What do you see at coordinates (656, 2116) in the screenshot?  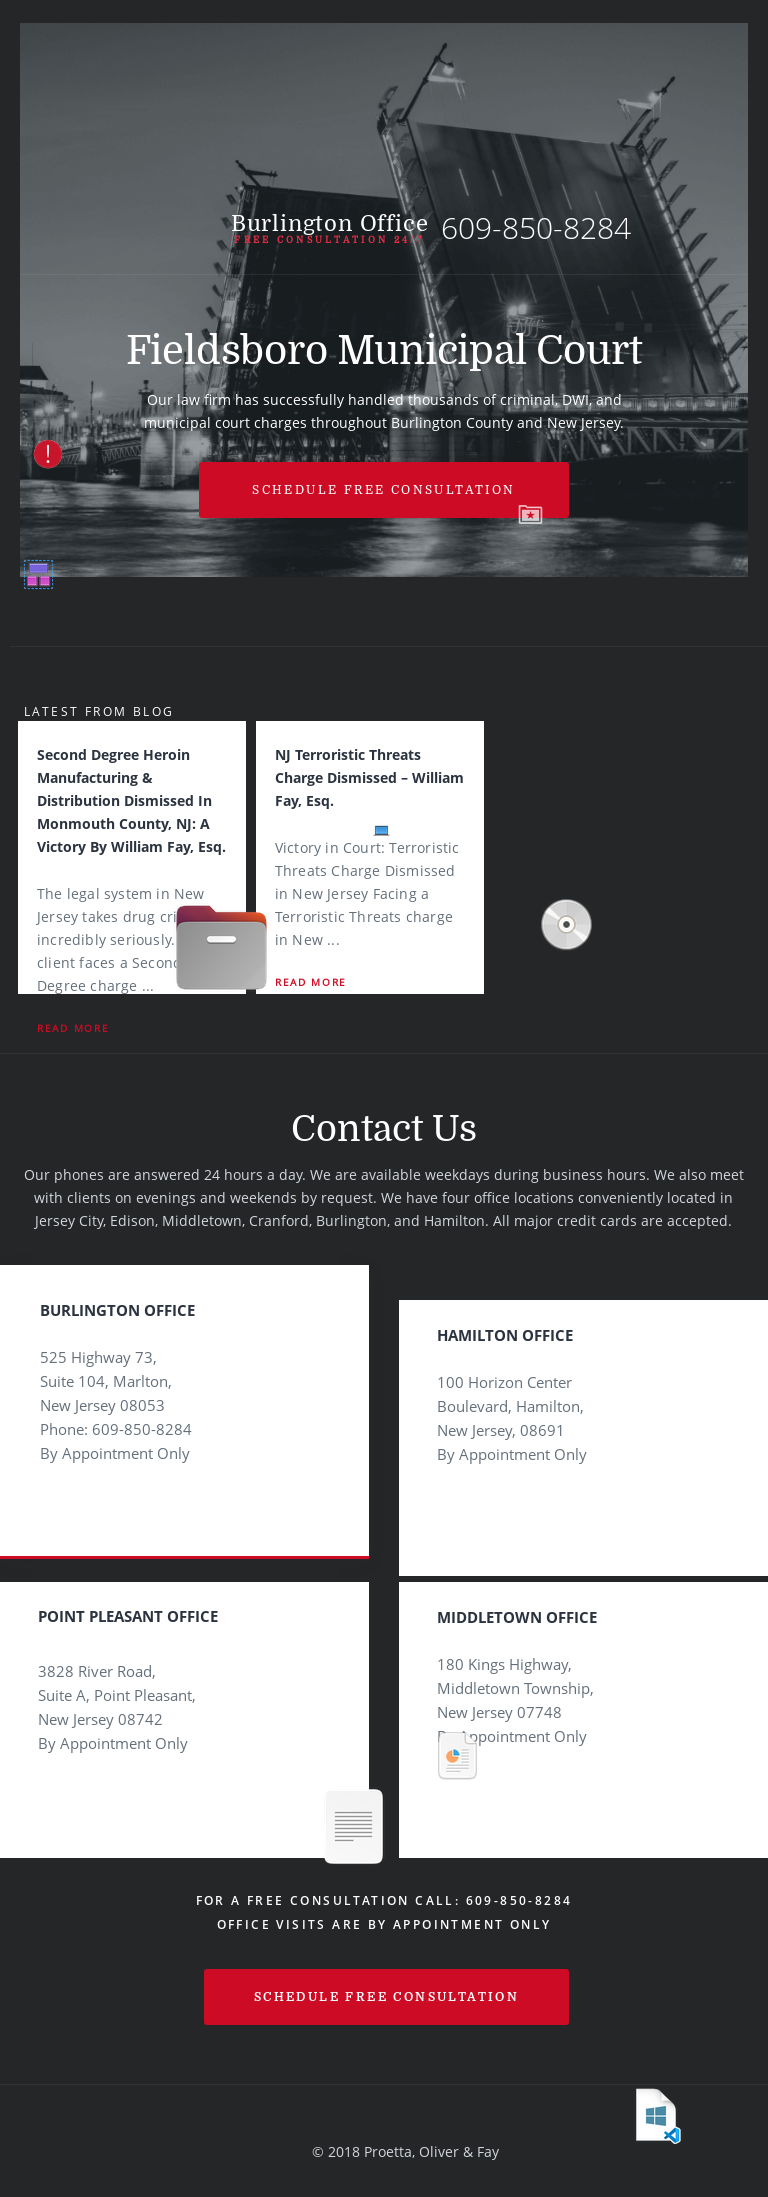 I see `open a batch file in Visual Studio Code` at bounding box center [656, 2116].